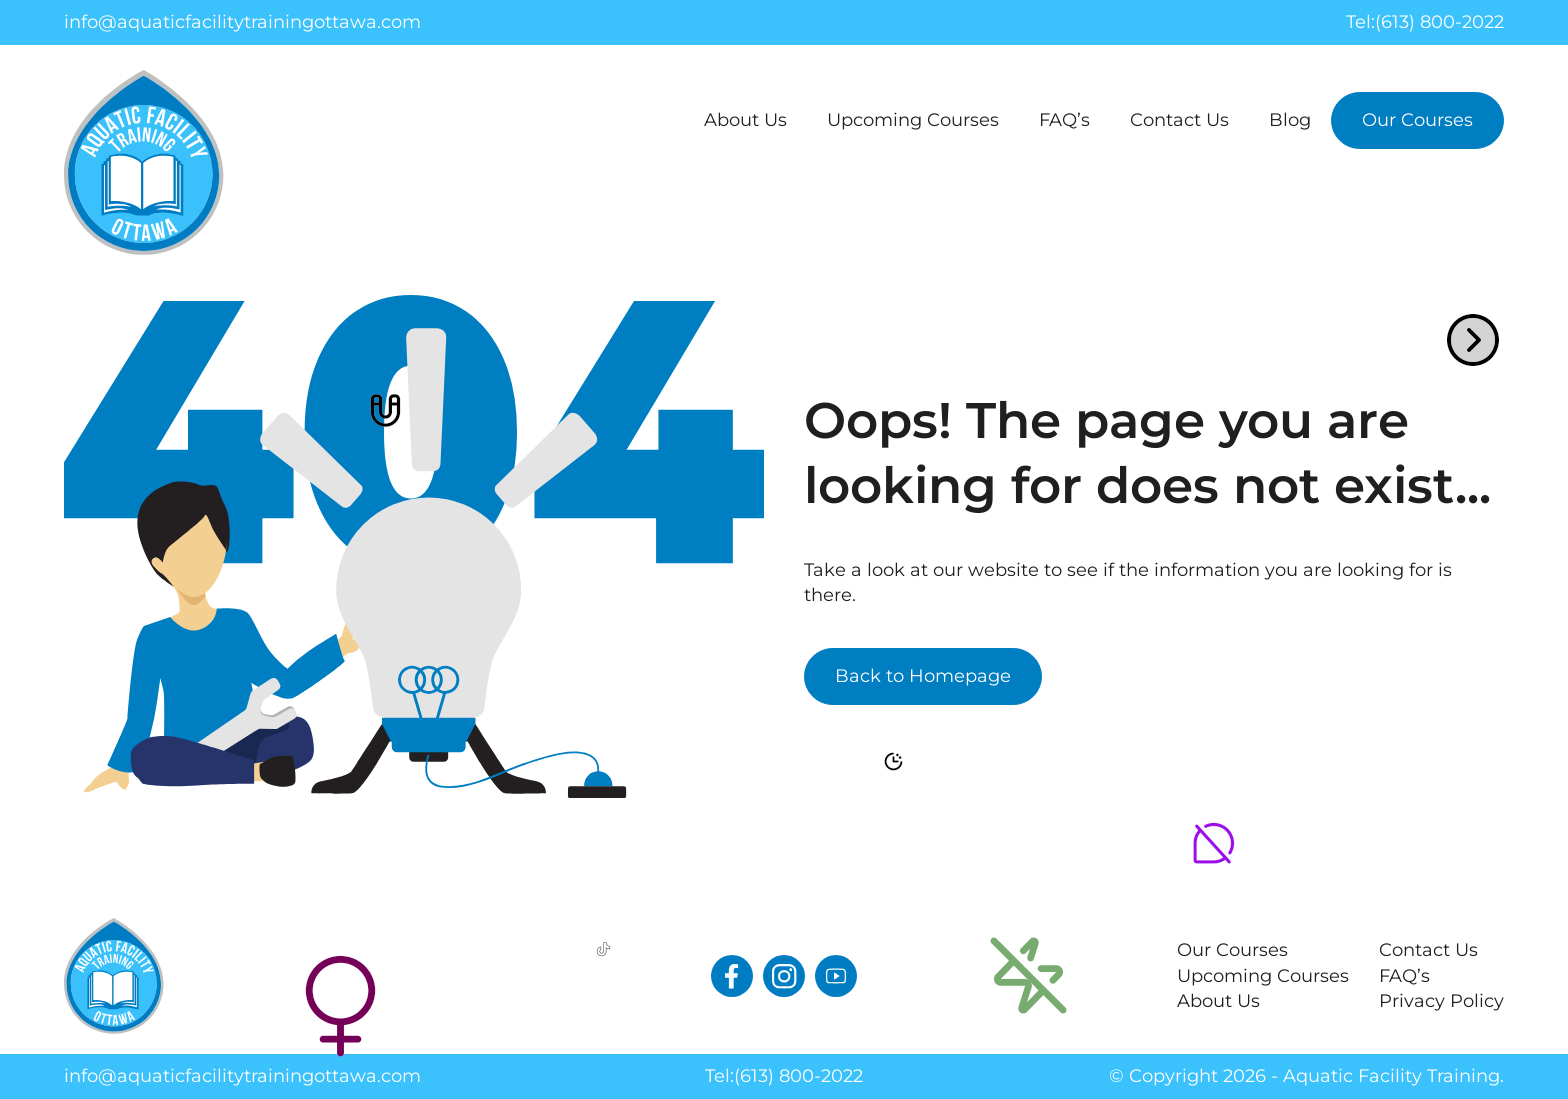 This screenshot has width=1568, height=1099. What do you see at coordinates (340, 1004) in the screenshot?
I see `indicates female gender option` at bounding box center [340, 1004].